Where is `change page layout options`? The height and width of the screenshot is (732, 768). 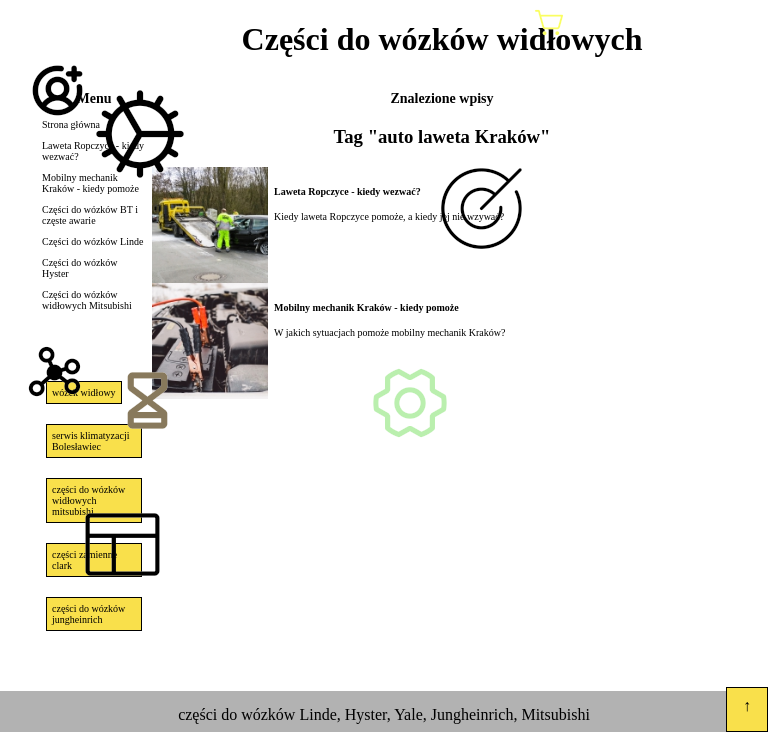
change page layout options is located at coordinates (122, 544).